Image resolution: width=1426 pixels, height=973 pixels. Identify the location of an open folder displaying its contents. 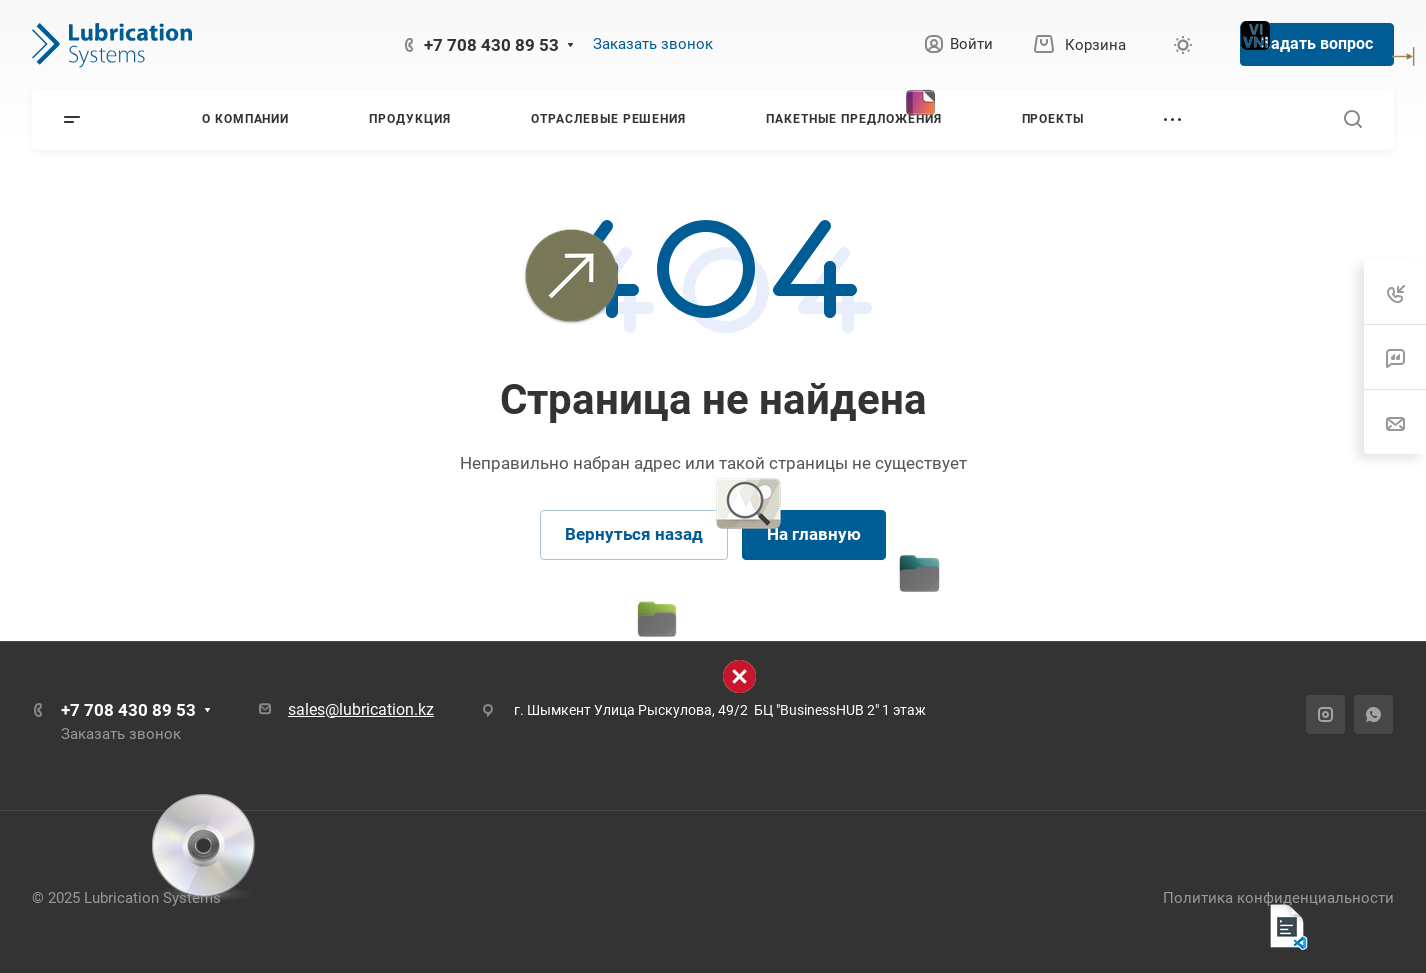
(657, 619).